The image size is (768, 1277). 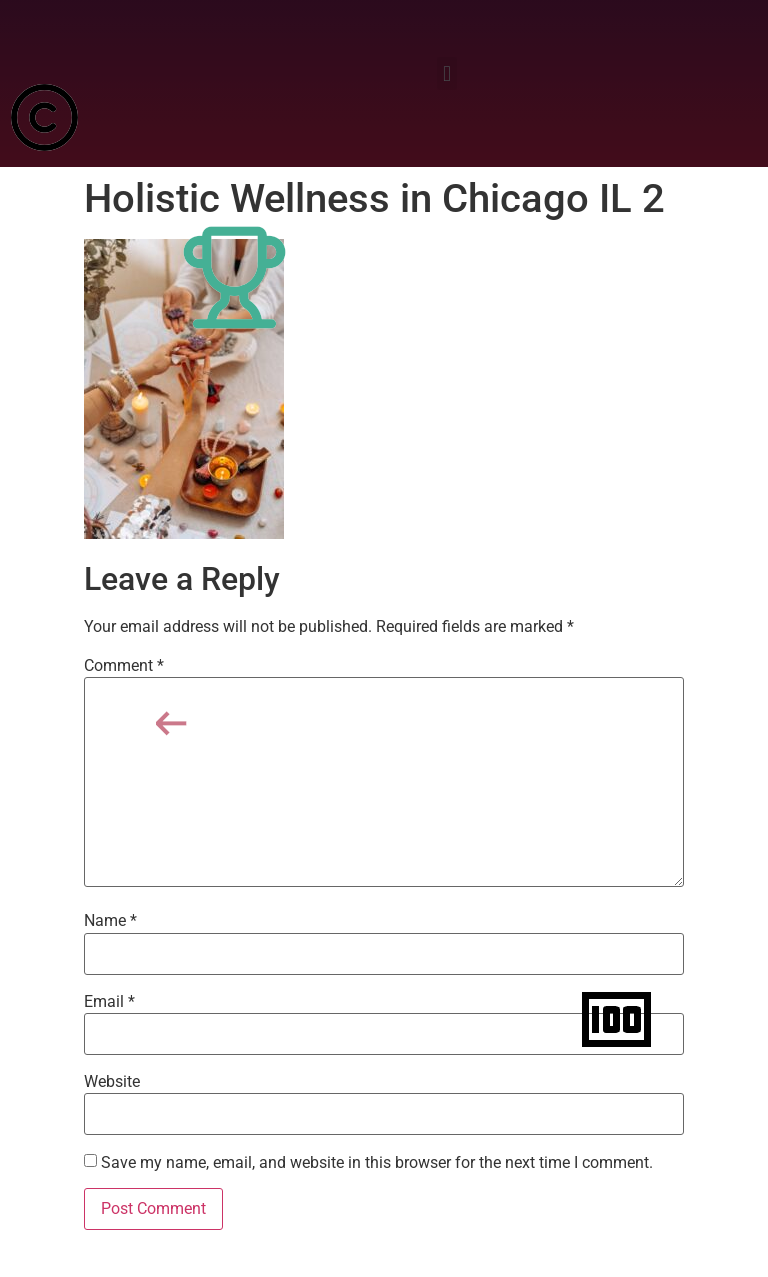 What do you see at coordinates (173, 724) in the screenshot?
I see `go back to the previous screen` at bounding box center [173, 724].